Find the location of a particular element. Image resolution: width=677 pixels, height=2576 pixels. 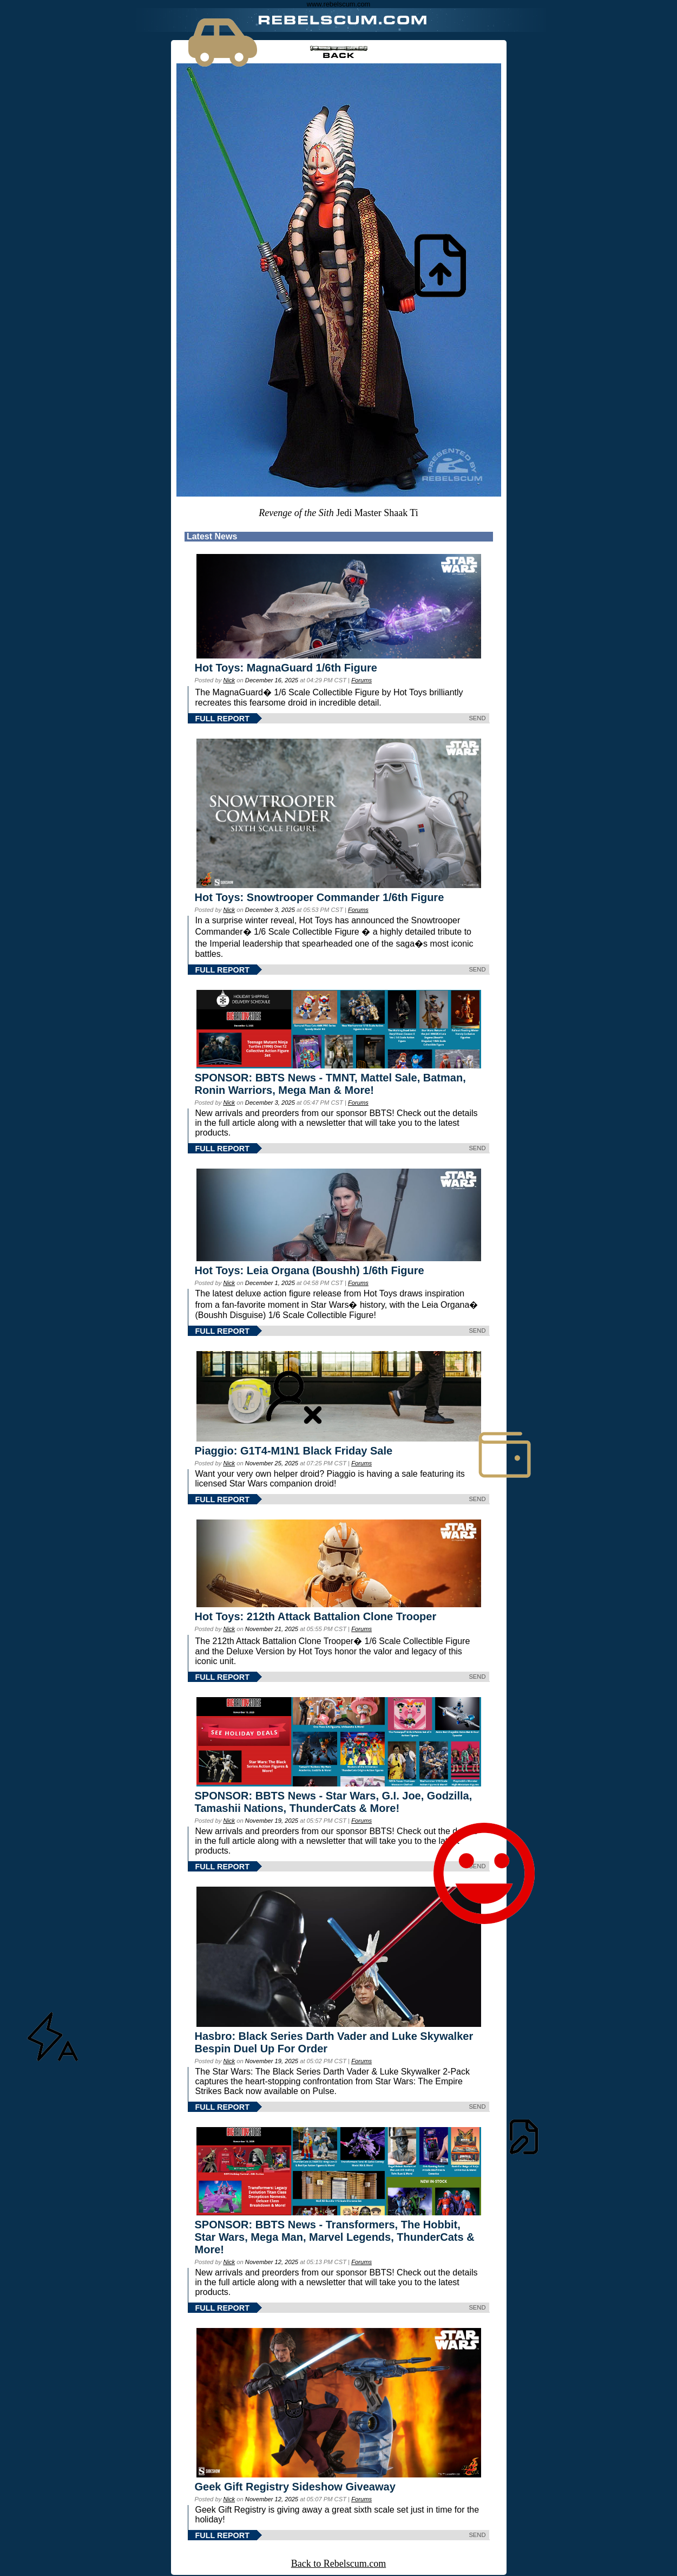

edit this document is located at coordinates (524, 2137).